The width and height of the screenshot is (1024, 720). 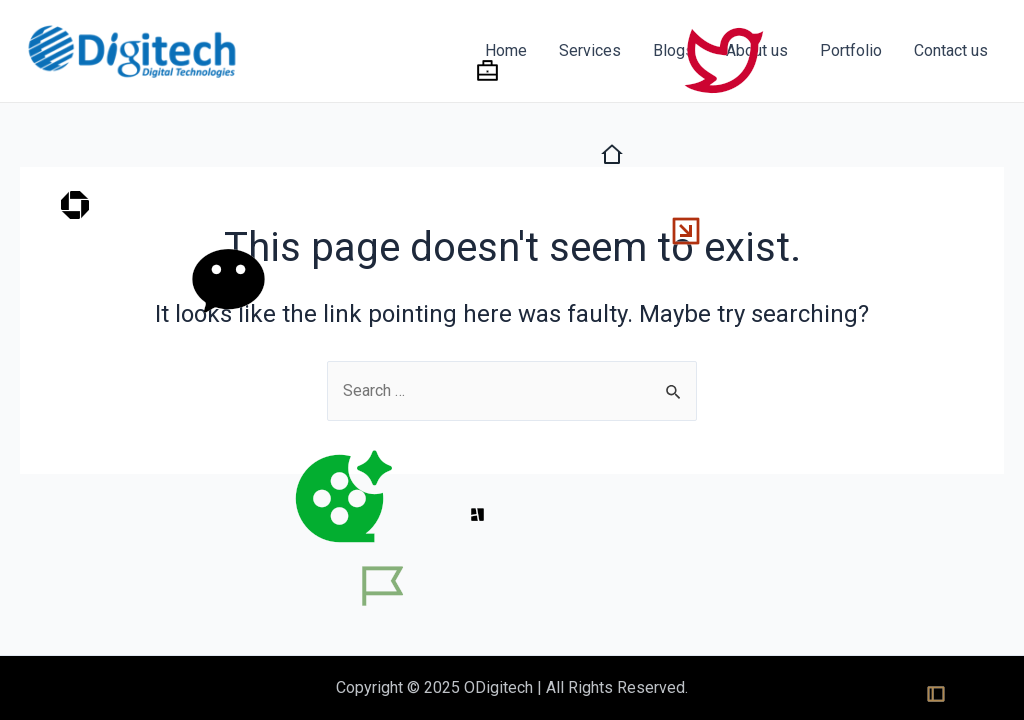 I want to click on open wechat messaging app, so click(x=228, y=279).